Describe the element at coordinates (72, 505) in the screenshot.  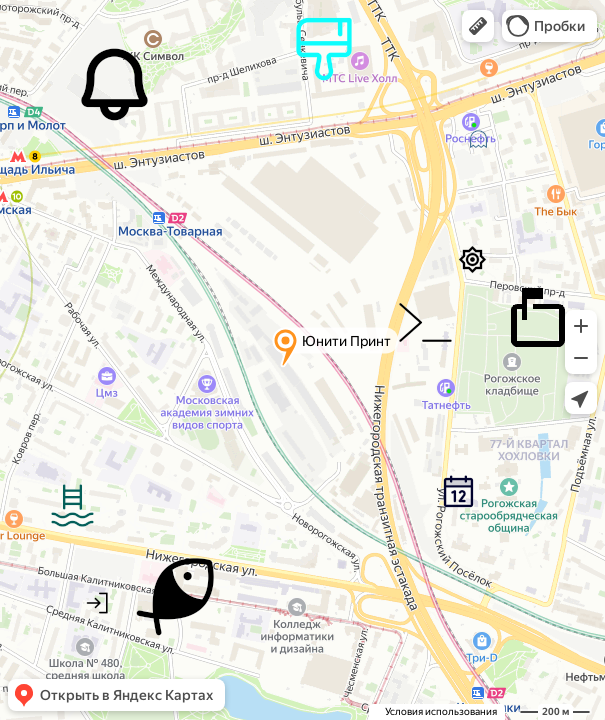
I see `view swimming pool amenities` at that location.